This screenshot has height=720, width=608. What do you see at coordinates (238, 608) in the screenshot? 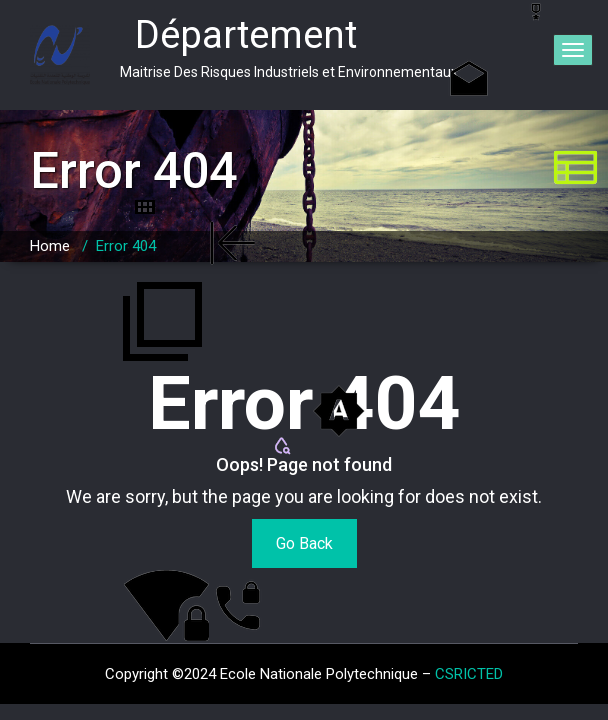
I see `indicates phone or call features are locked` at bounding box center [238, 608].